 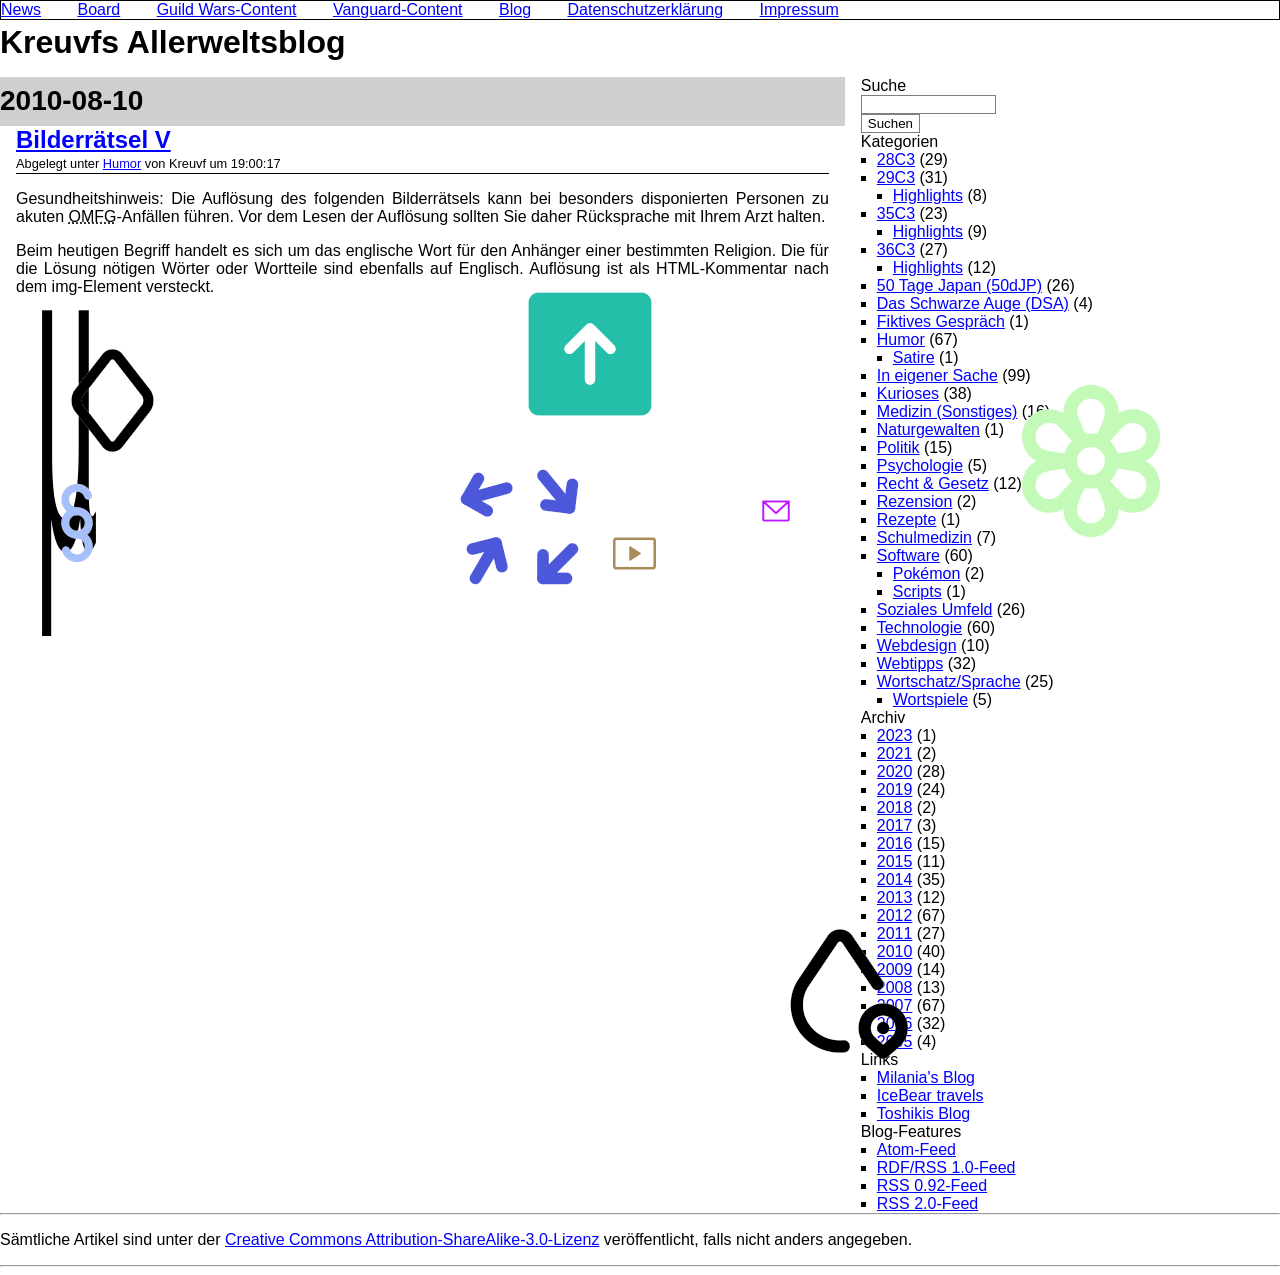 I want to click on play a video, so click(x=634, y=553).